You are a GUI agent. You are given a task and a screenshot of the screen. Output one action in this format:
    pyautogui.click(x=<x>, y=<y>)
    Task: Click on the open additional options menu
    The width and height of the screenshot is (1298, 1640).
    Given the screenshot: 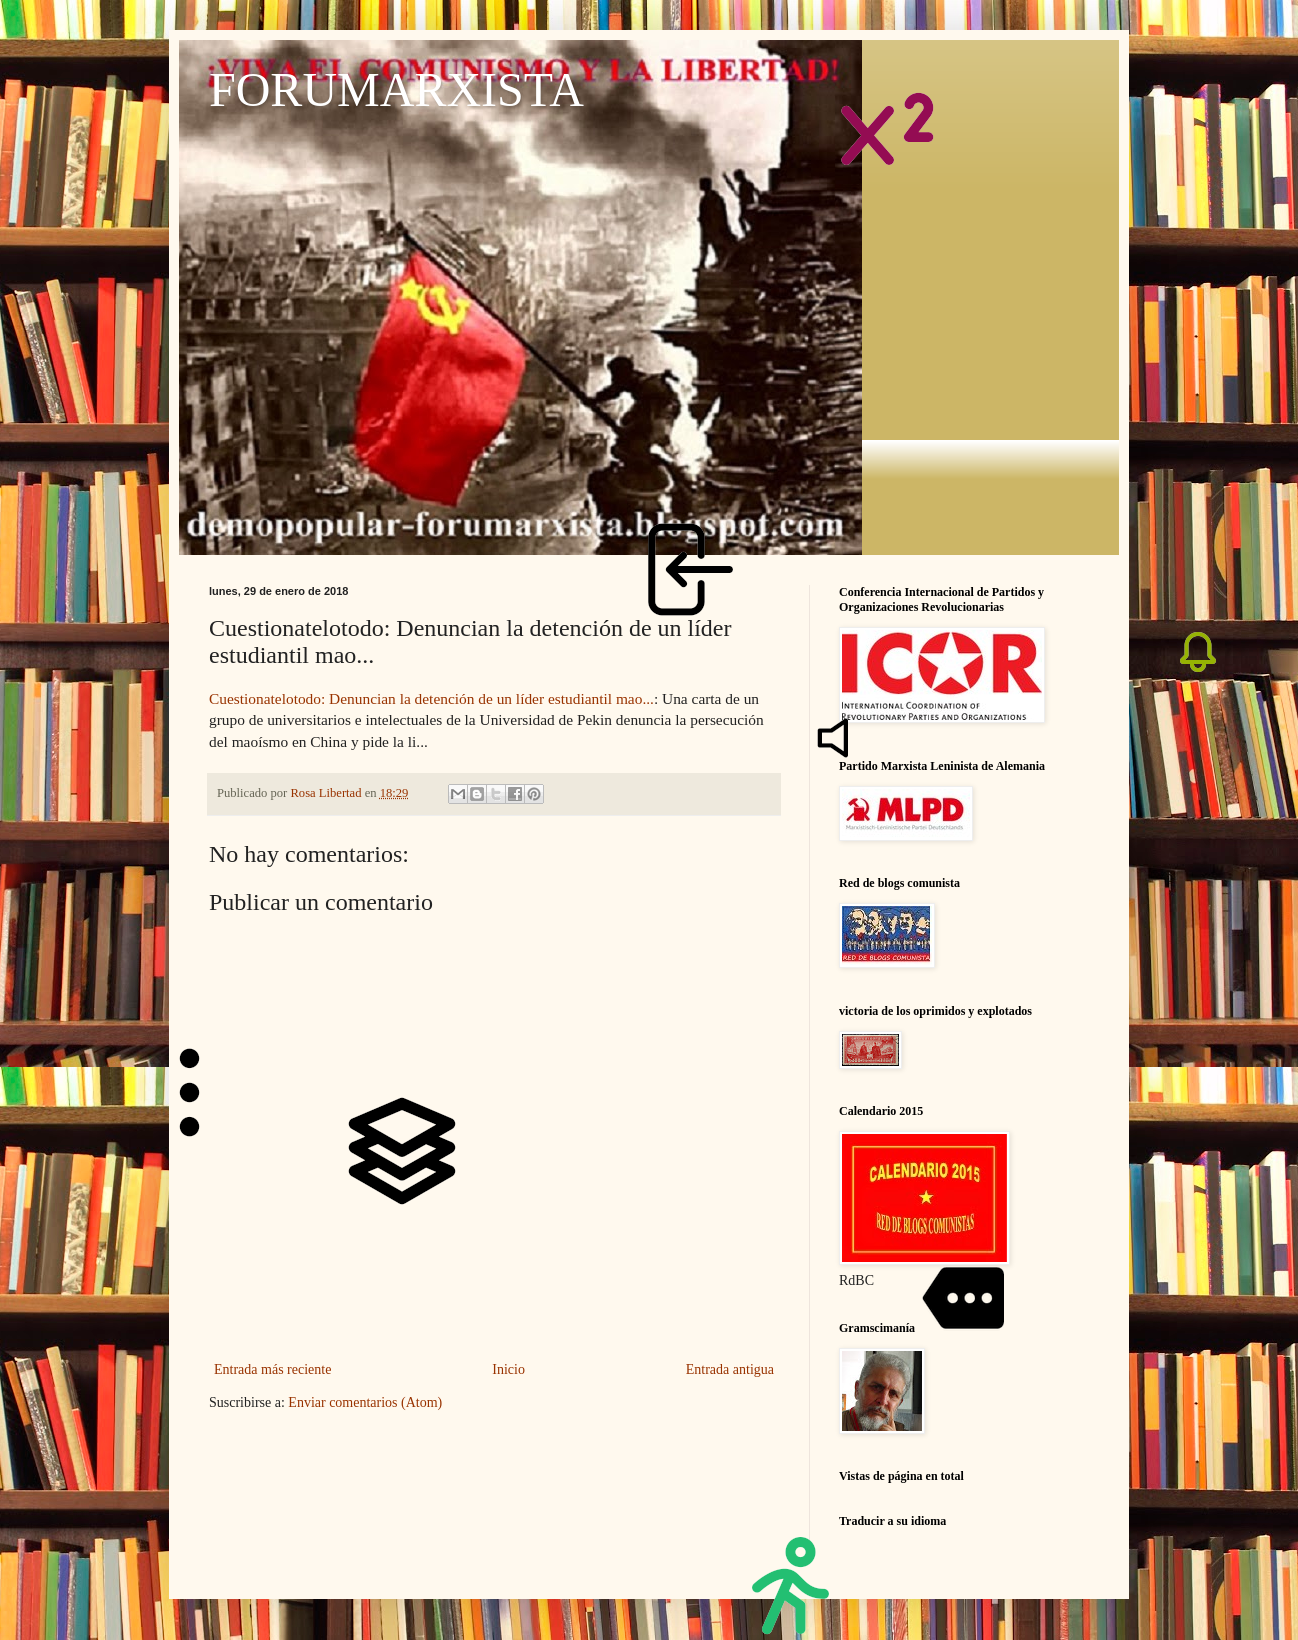 What is the action you would take?
    pyautogui.click(x=189, y=1092)
    